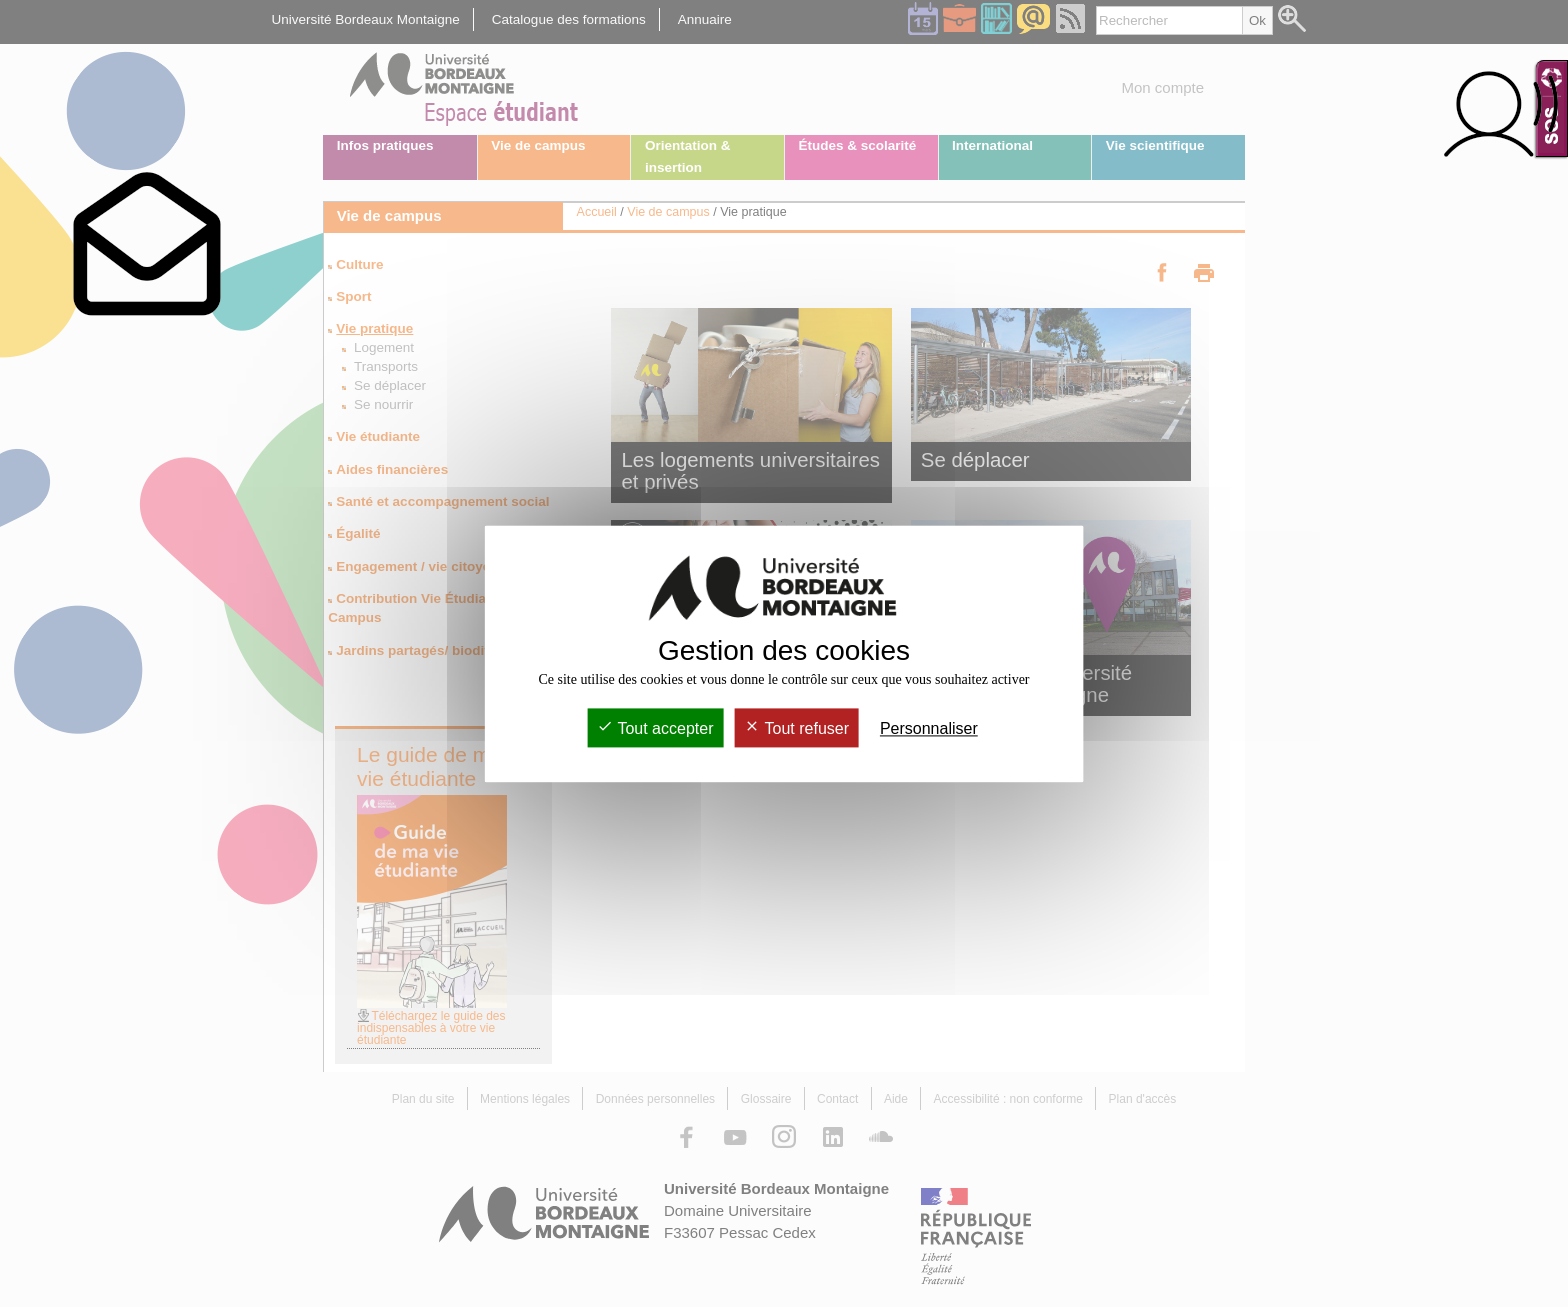 This screenshot has width=1568, height=1307. I want to click on view an opened or read email, so click(147, 251).